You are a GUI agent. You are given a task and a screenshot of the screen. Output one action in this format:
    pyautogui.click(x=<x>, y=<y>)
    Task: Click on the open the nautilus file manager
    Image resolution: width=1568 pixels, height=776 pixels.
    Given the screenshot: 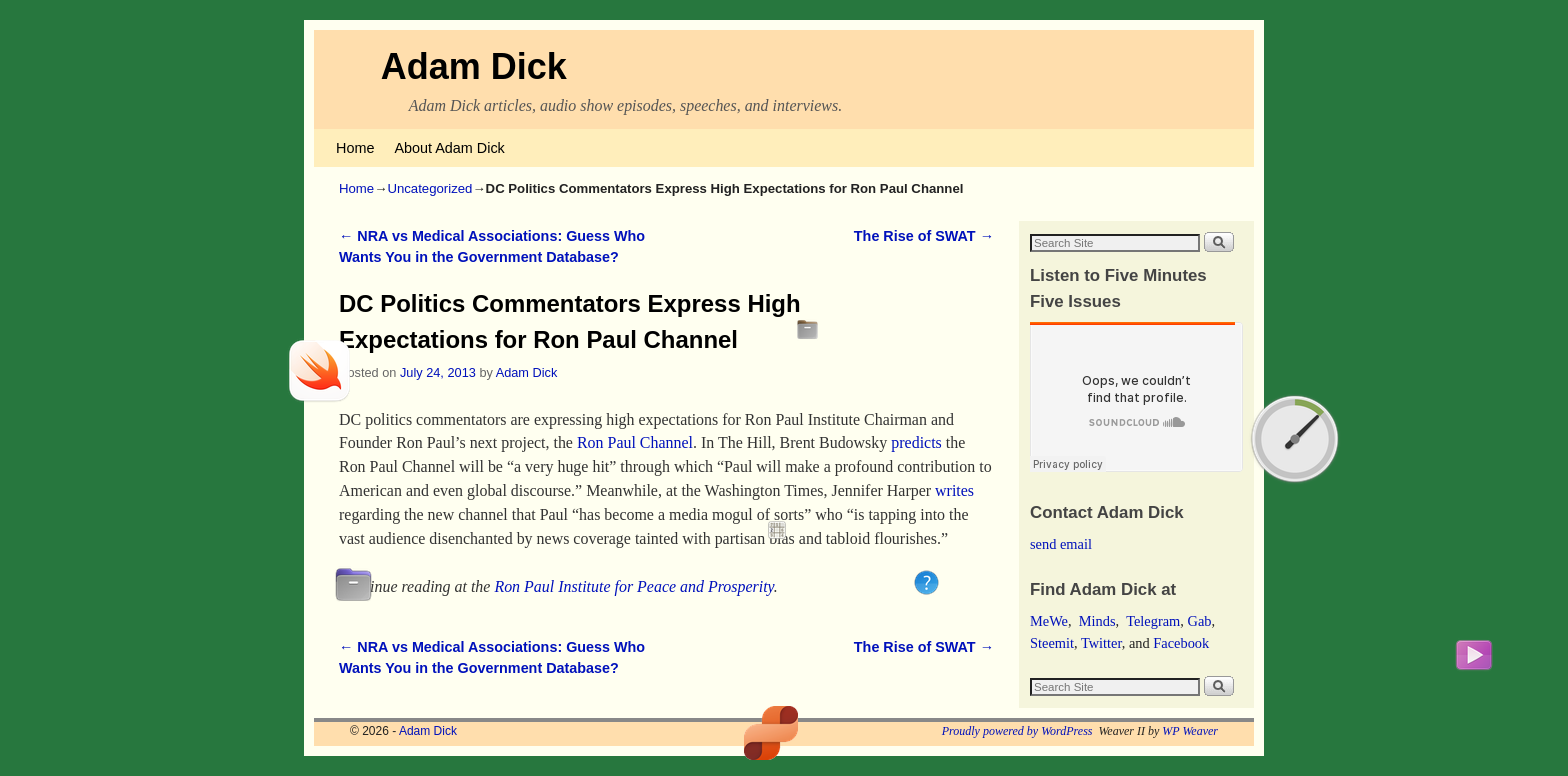 What is the action you would take?
    pyautogui.click(x=353, y=584)
    